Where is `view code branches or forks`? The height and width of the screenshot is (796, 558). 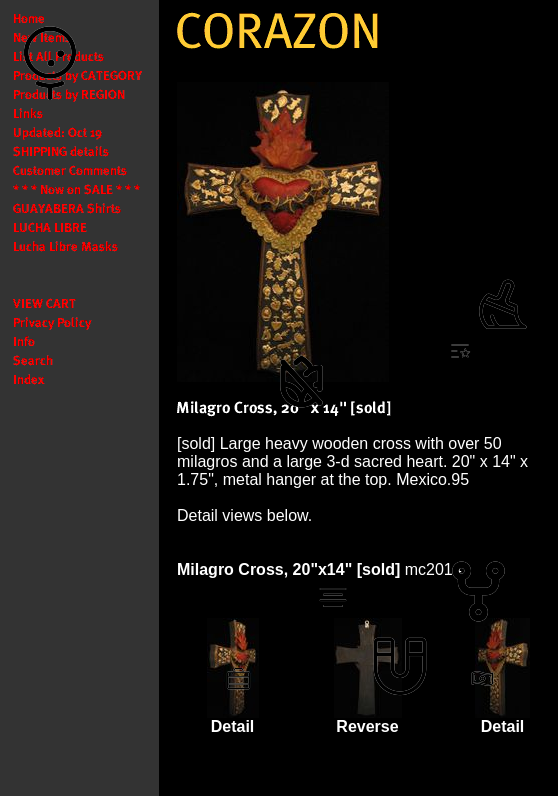
view code branches or forks is located at coordinates (478, 591).